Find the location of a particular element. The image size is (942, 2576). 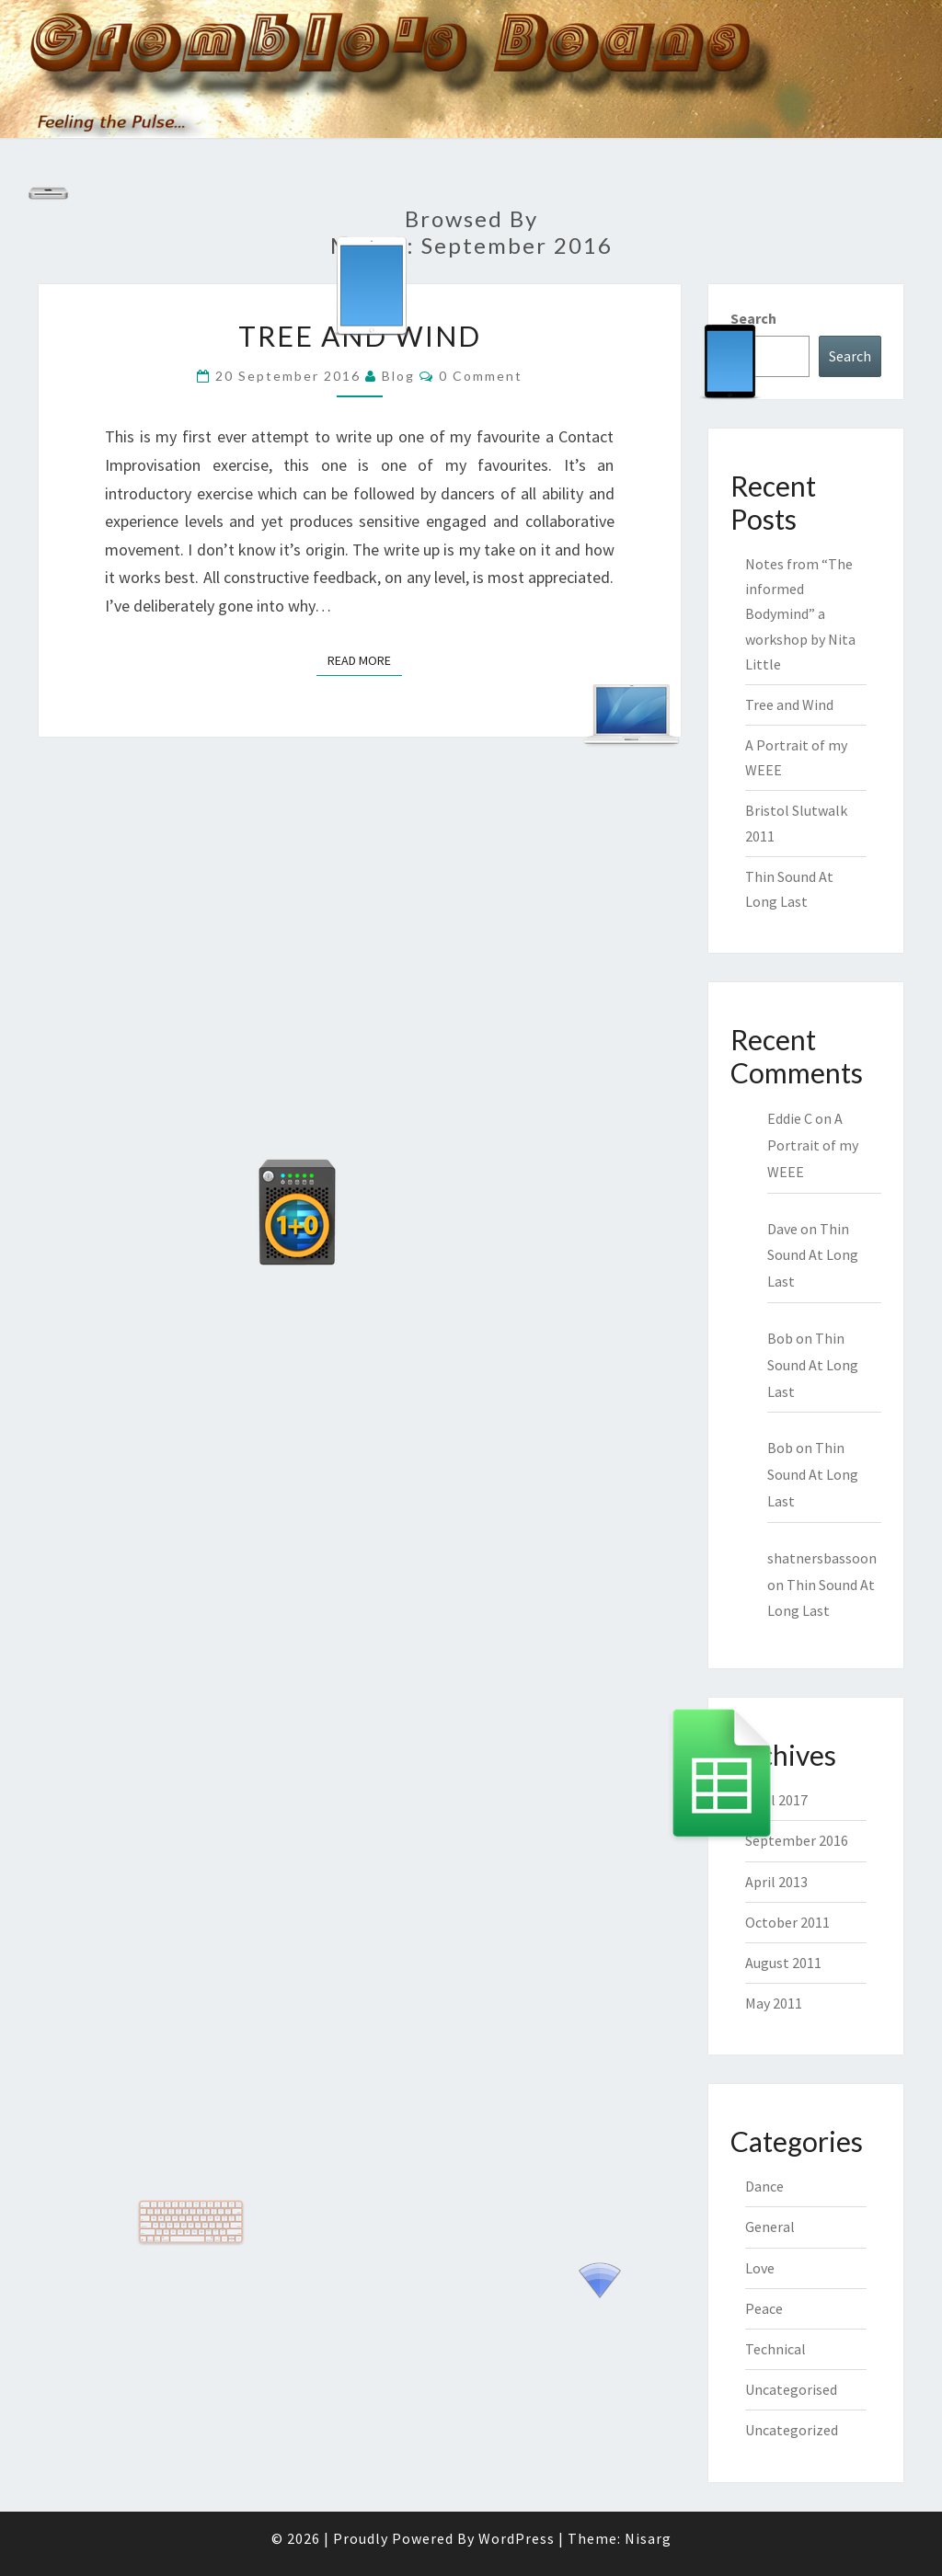

represents a mac mini device in system settings is located at coordinates (48, 187).